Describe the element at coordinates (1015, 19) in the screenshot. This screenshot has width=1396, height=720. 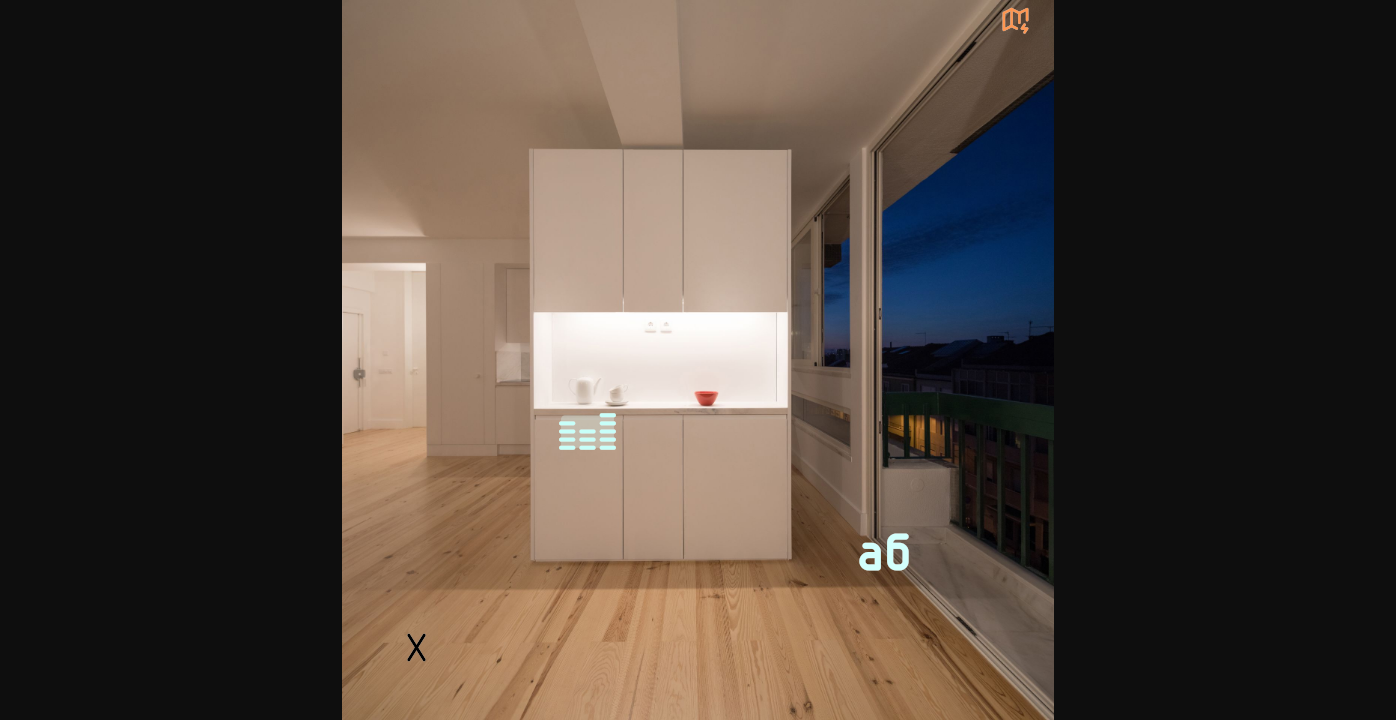
I see `find nearby charging stations` at that location.